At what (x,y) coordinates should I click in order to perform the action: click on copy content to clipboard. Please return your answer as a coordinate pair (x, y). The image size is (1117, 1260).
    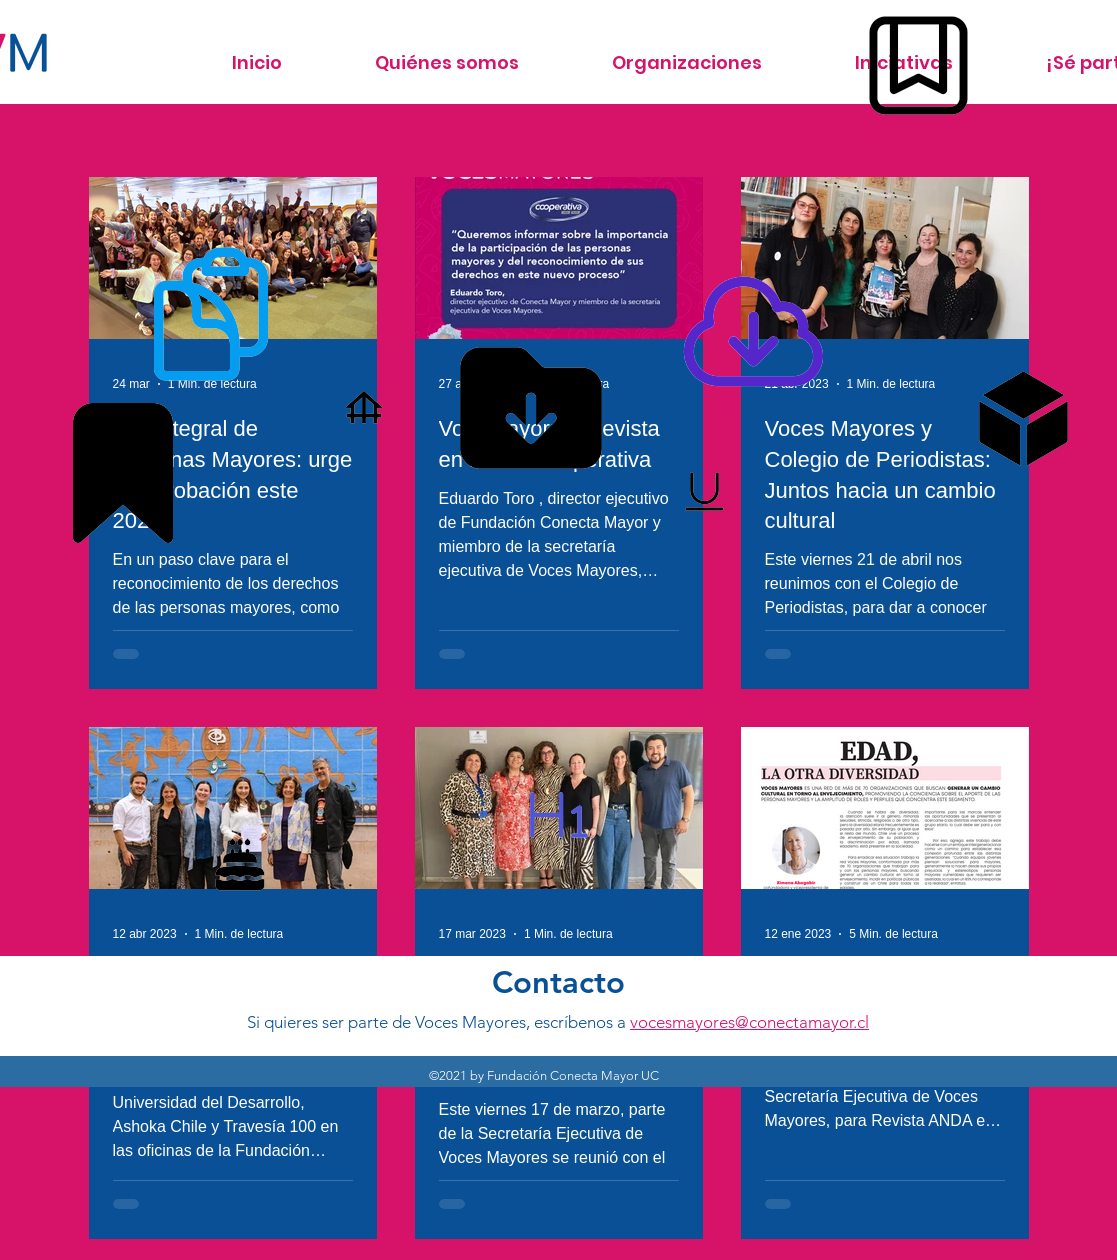
    Looking at the image, I should click on (211, 314).